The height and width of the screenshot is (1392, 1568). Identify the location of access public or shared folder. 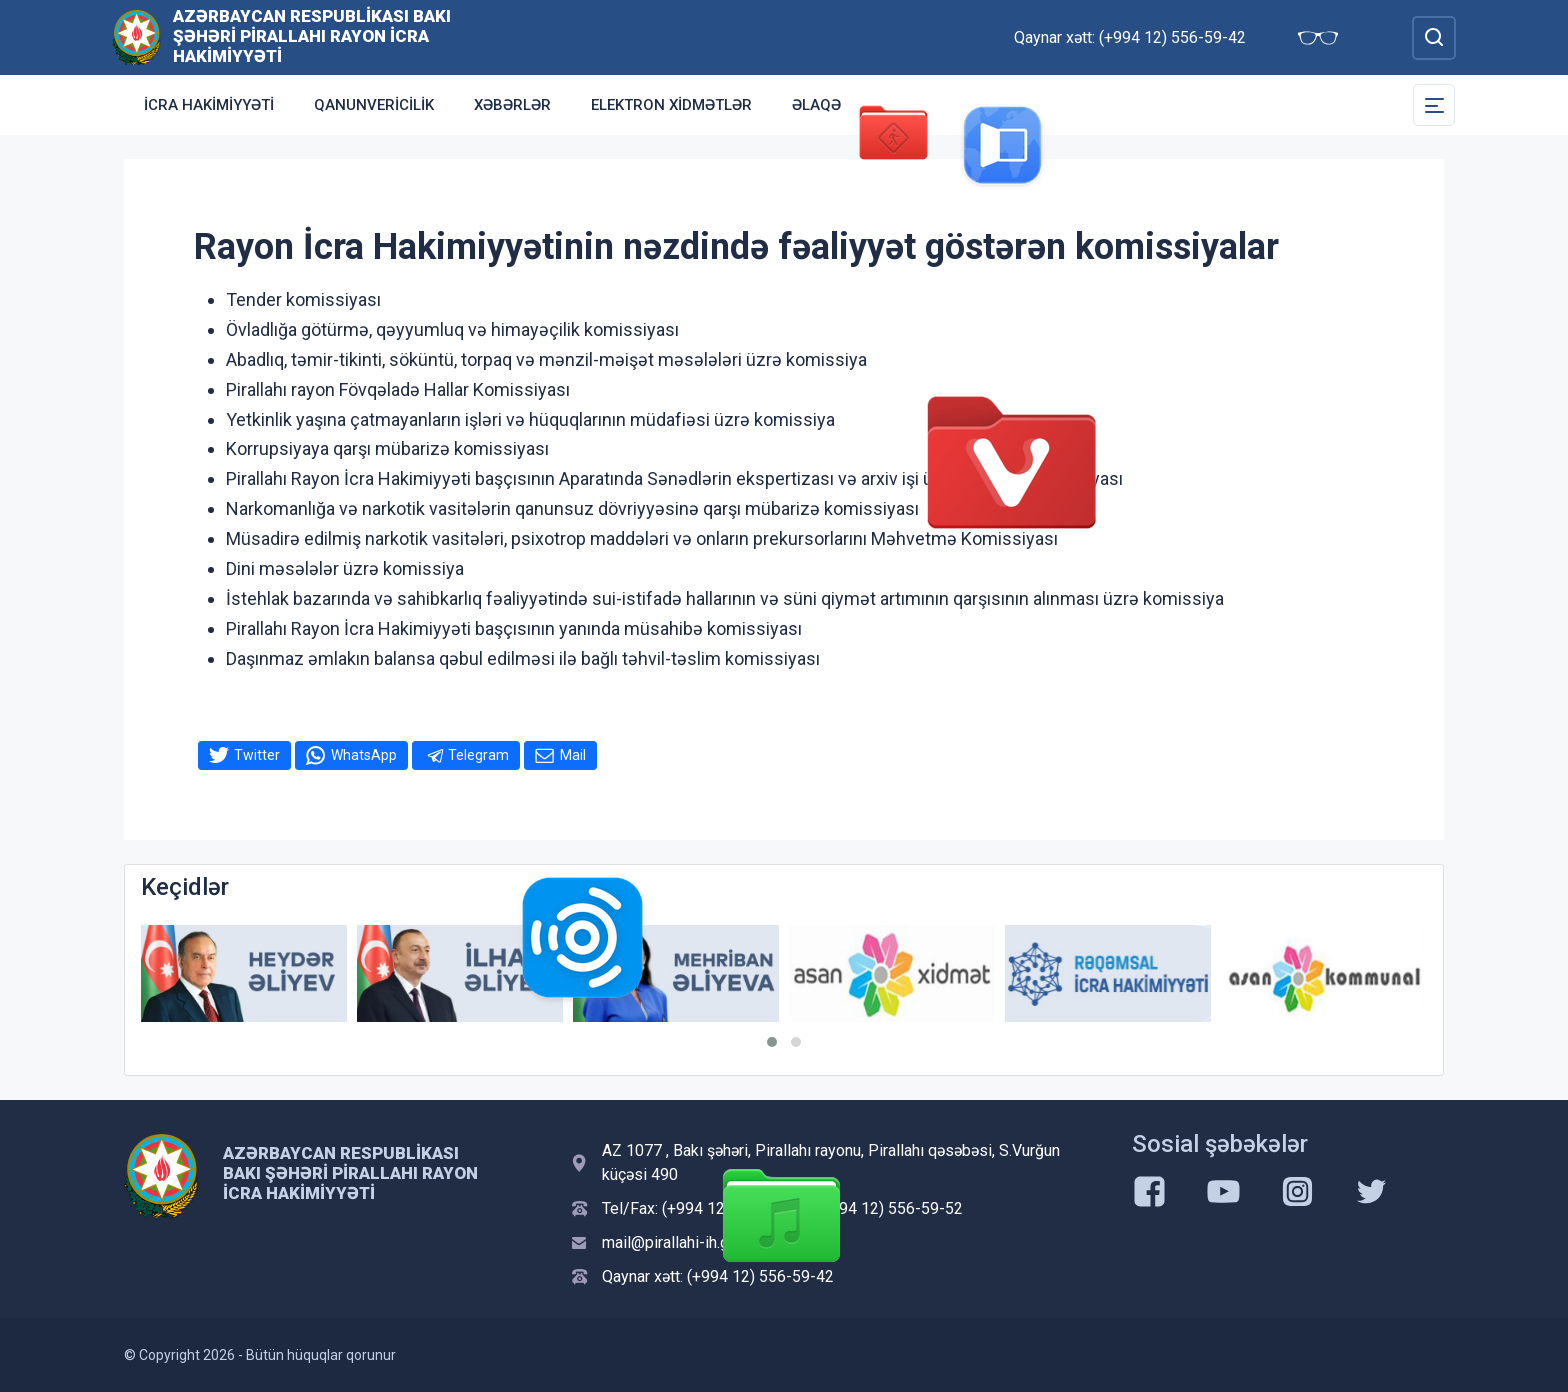
(893, 132).